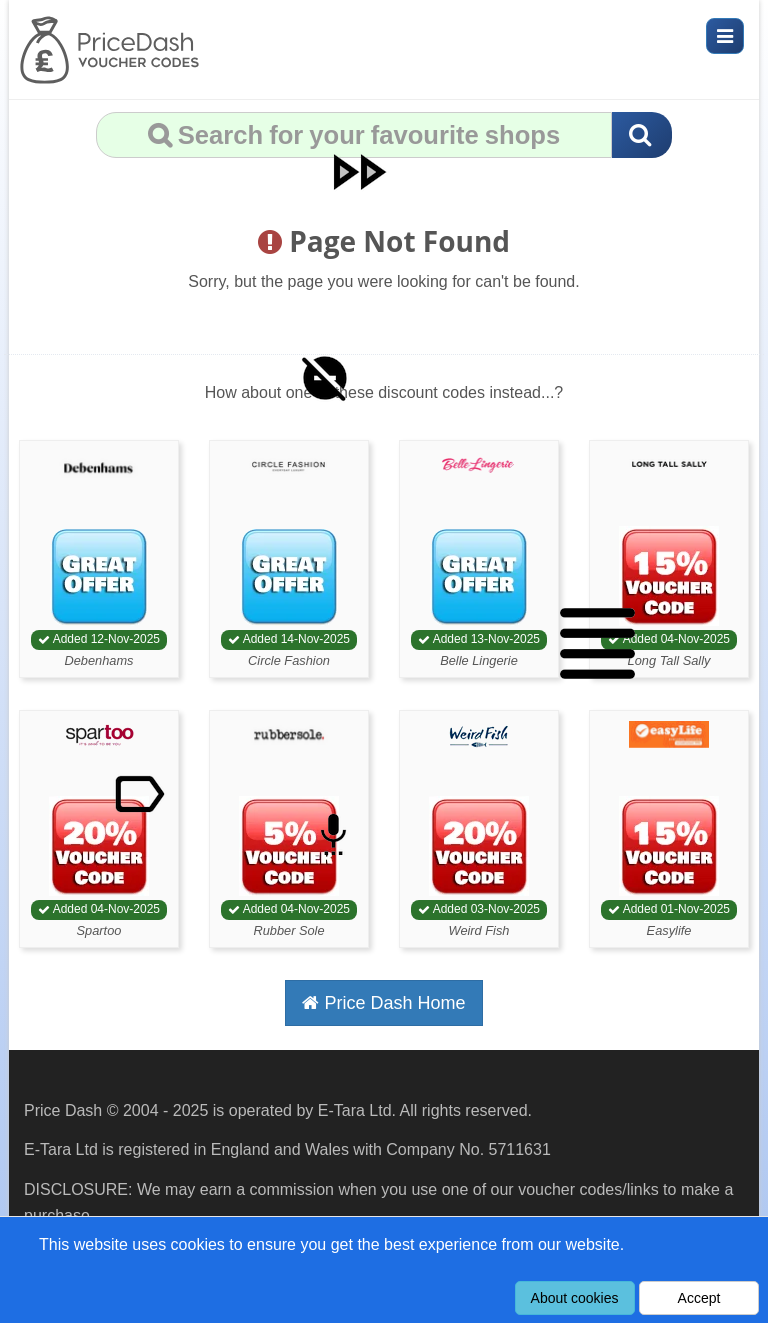 Image resolution: width=768 pixels, height=1323 pixels. I want to click on disable do not disturb mode, so click(325, 378).